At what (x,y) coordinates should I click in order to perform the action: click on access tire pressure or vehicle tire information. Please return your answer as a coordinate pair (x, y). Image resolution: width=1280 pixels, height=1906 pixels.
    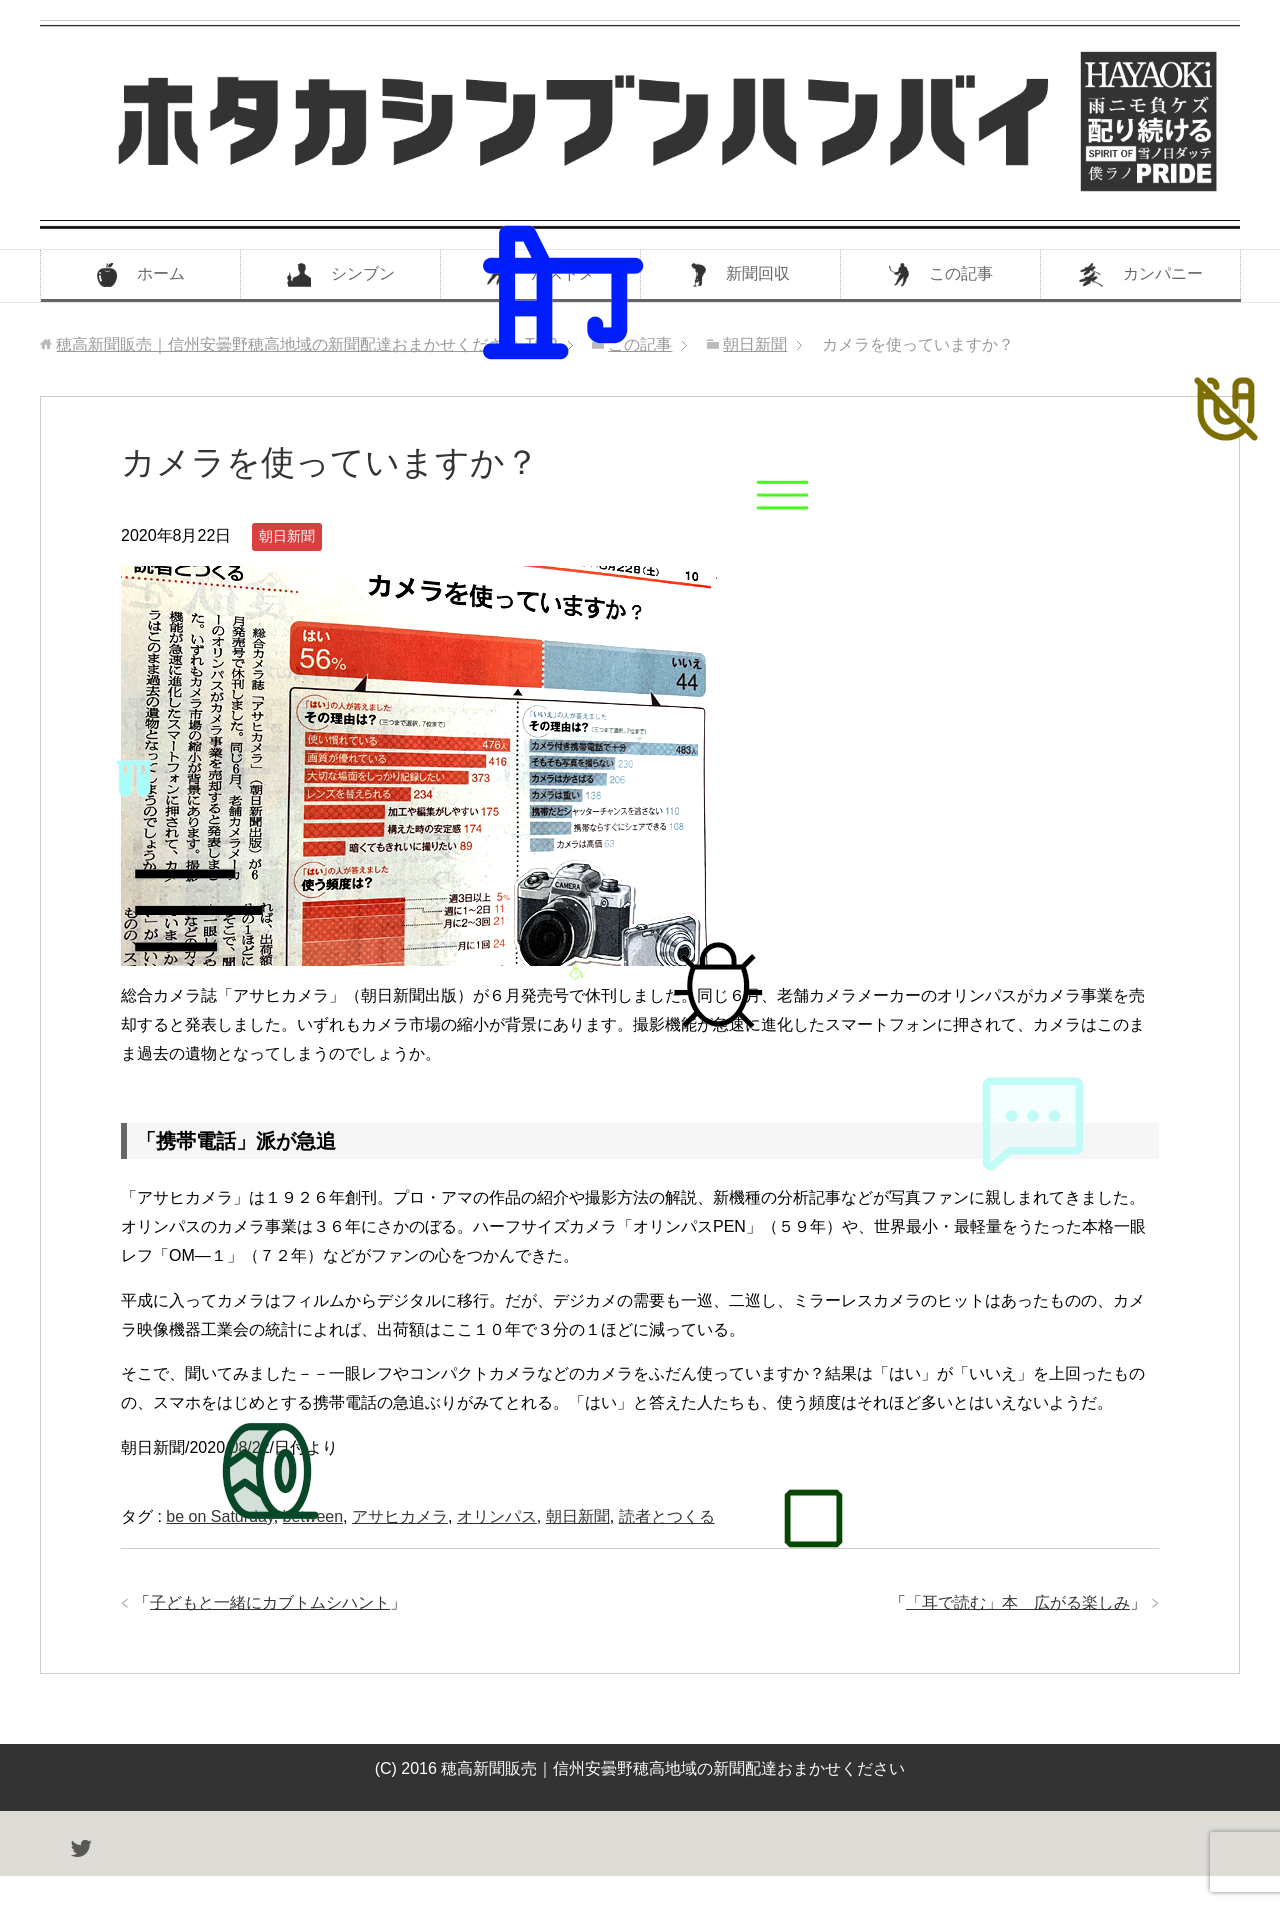
    Looking at the image, I should click on (267, 1471).